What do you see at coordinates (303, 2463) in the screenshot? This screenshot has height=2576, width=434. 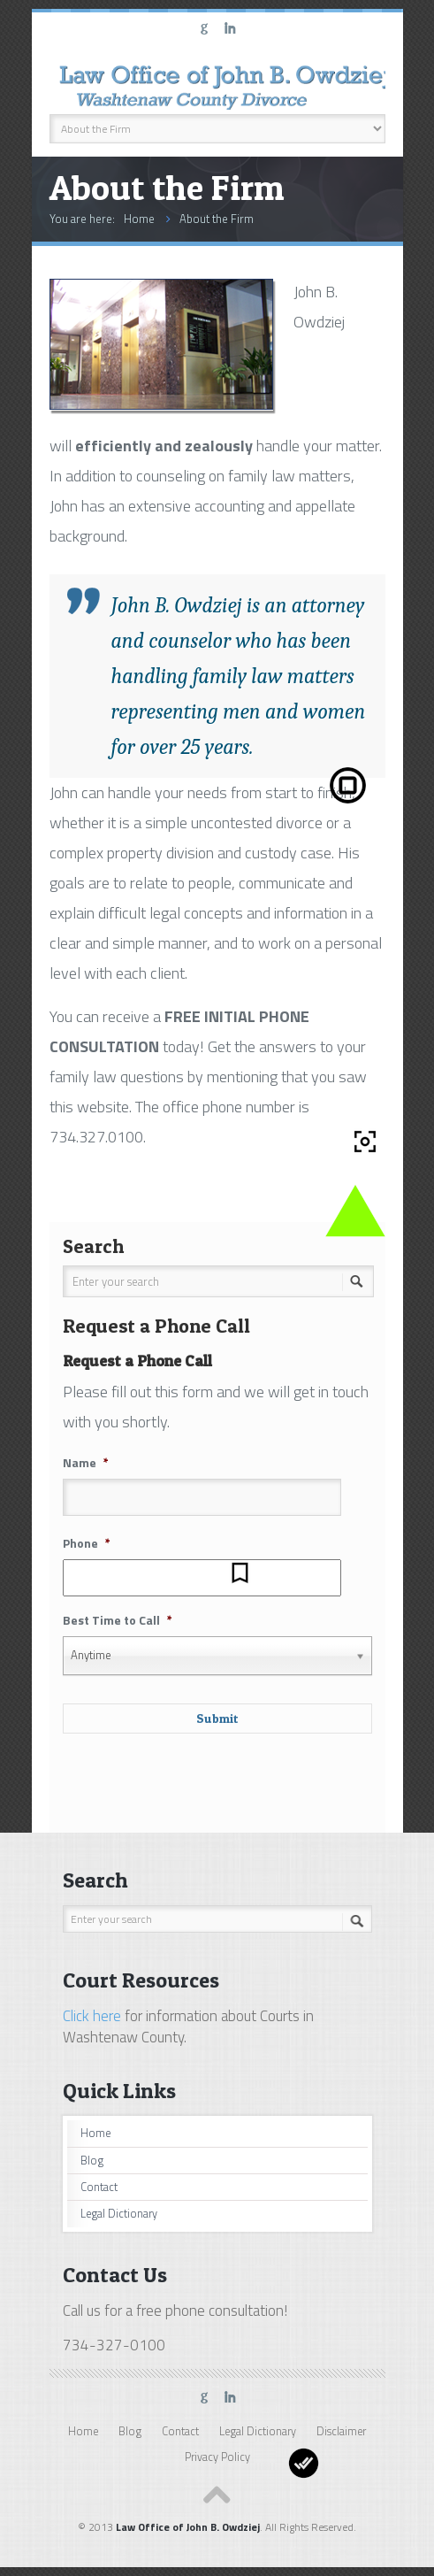 I see `all tasks completed successfully` at bounding box center [303, 2463].